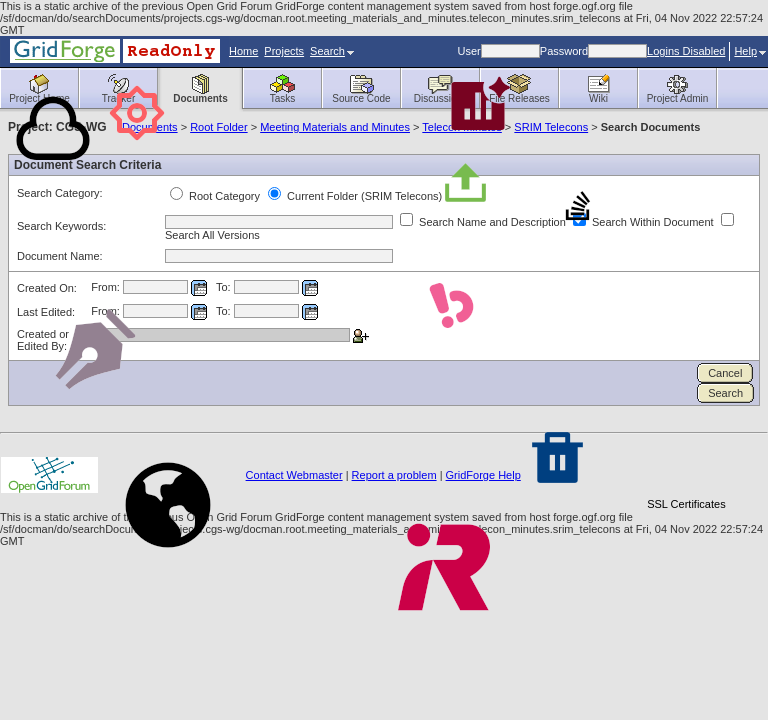  Describe the element at coordinates (465, 183) in the screenshot. I see `upload a file or document` at that location.